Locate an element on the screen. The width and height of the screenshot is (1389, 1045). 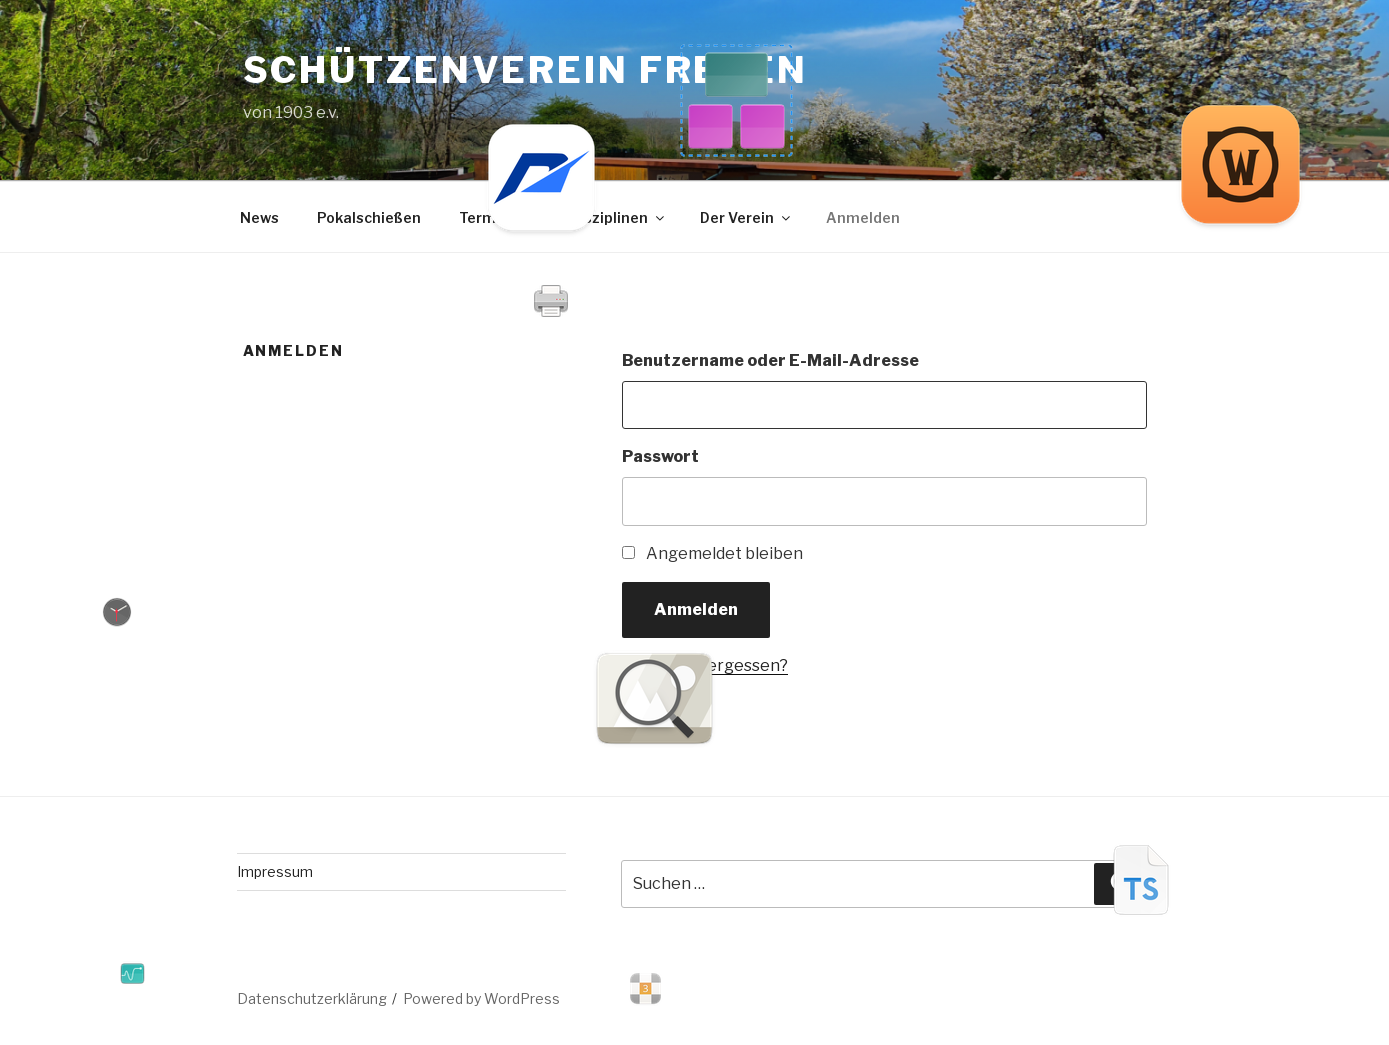
launch need for speed nitro racing game is located at coordinates (541, 177).